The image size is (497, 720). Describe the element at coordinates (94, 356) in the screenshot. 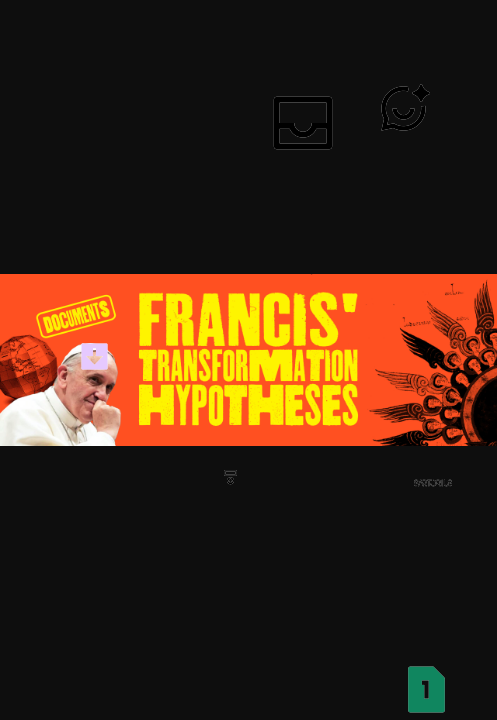

I see `download file or content` at that location.